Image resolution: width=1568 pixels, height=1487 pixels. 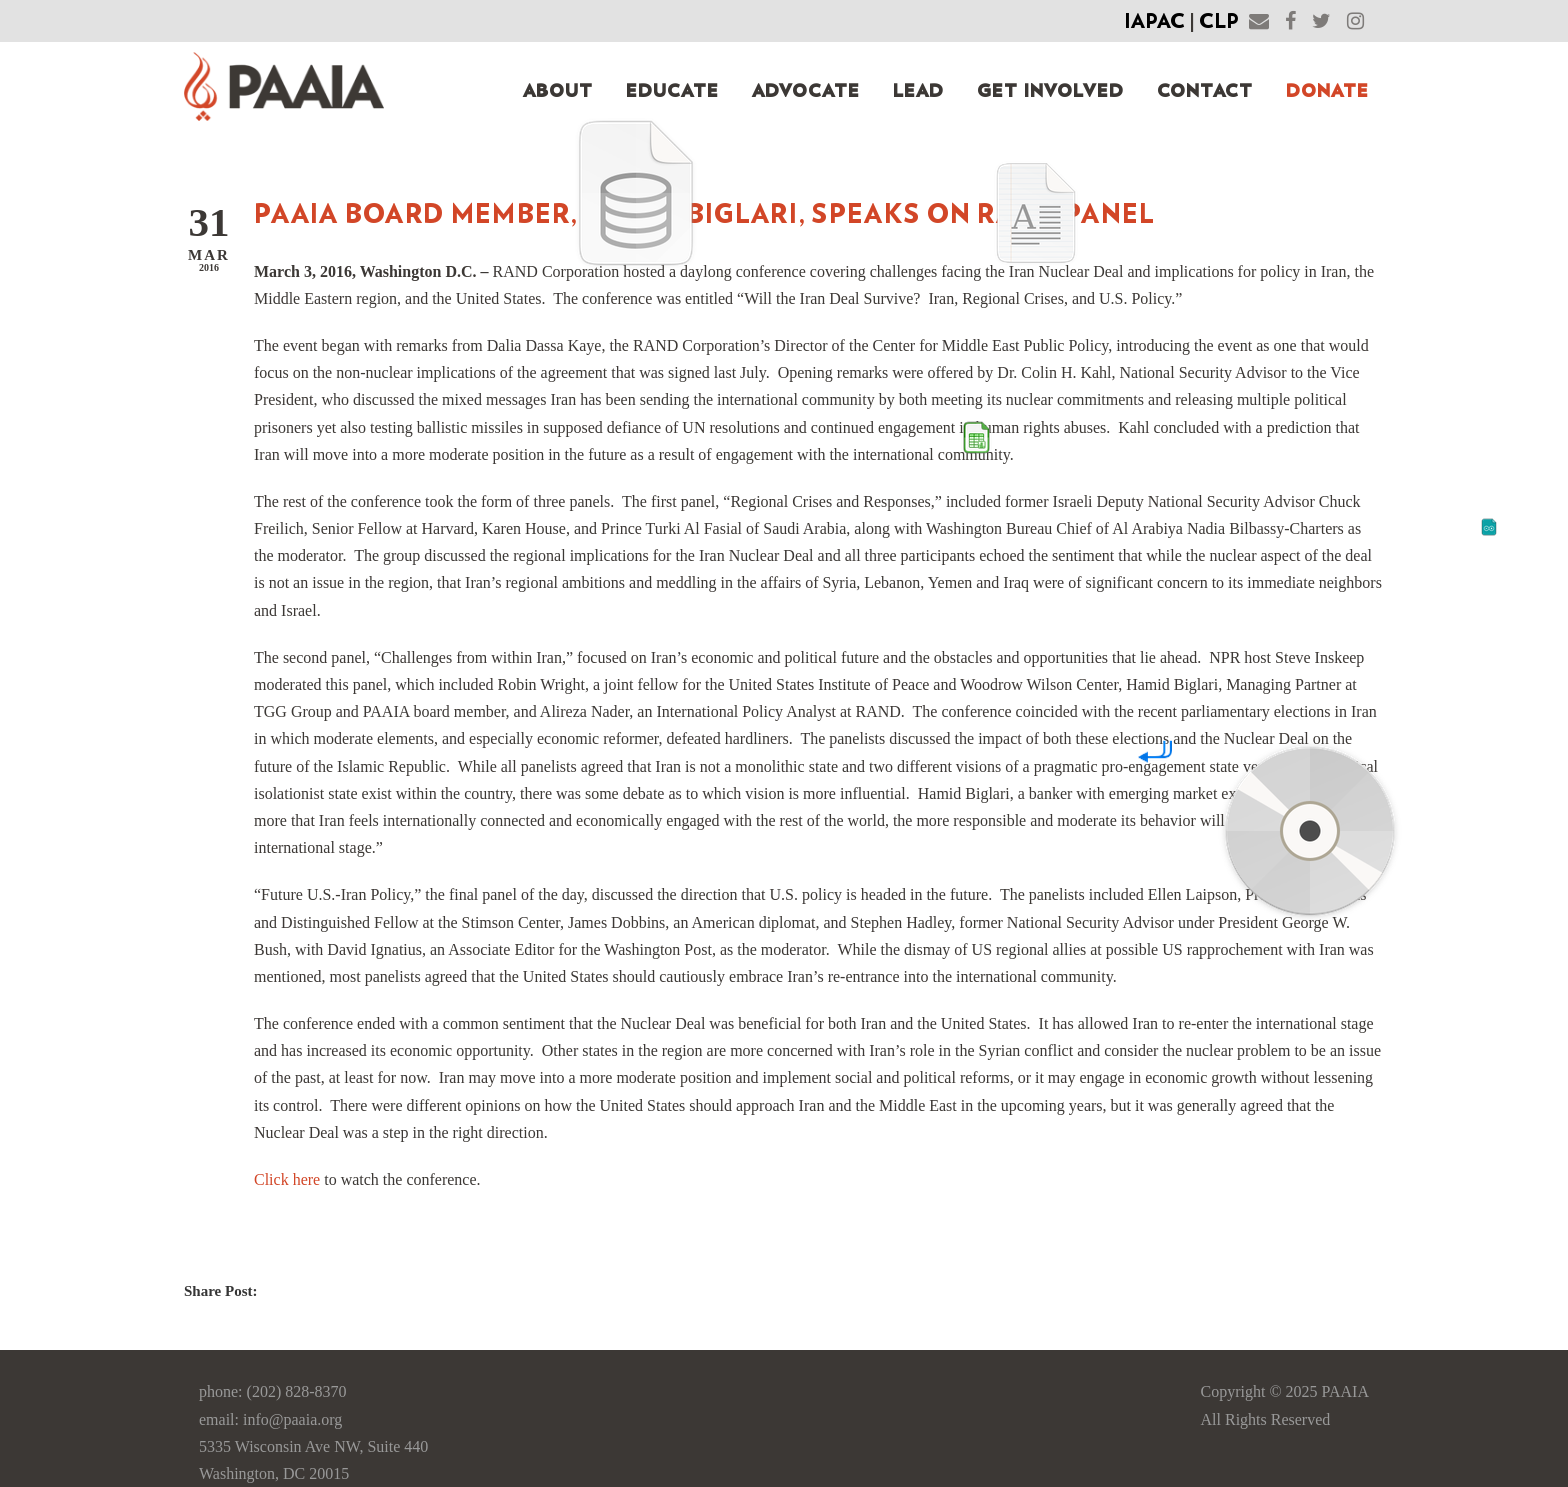 What do you see at coordinates (976, 437) in the screenshot?
I see `open a libreoffice calc spreadsheet file` at bounding box center [976, 437].